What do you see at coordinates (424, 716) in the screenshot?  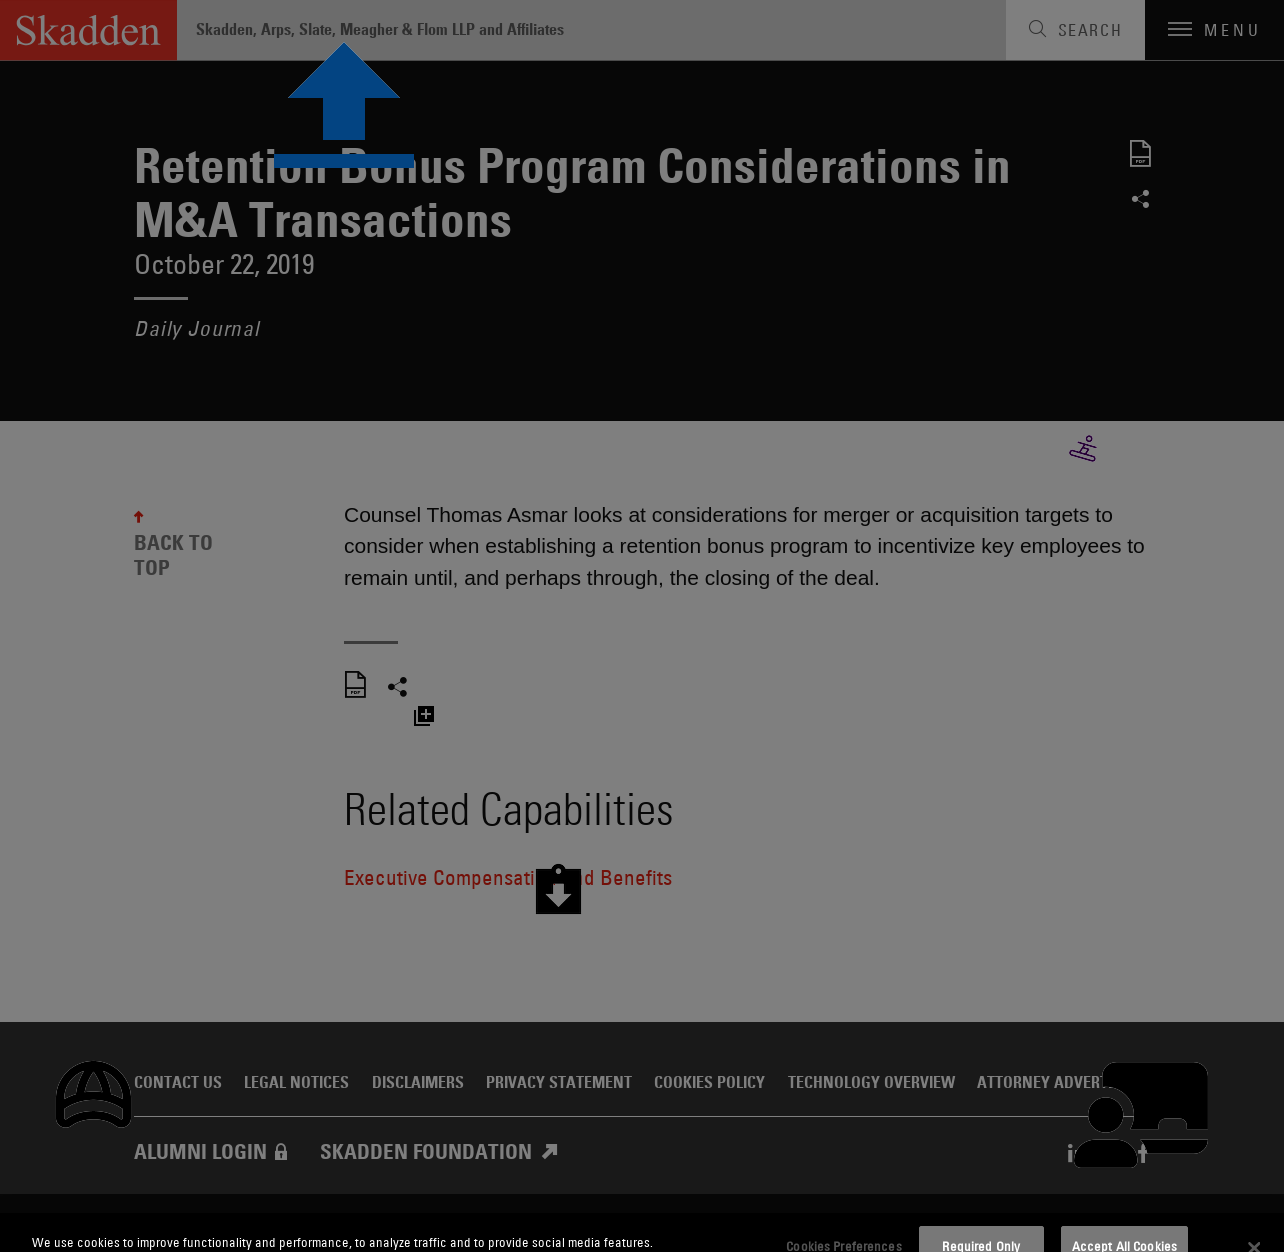 I see `add a new photo to your collection` at bounding box center [424, 716].